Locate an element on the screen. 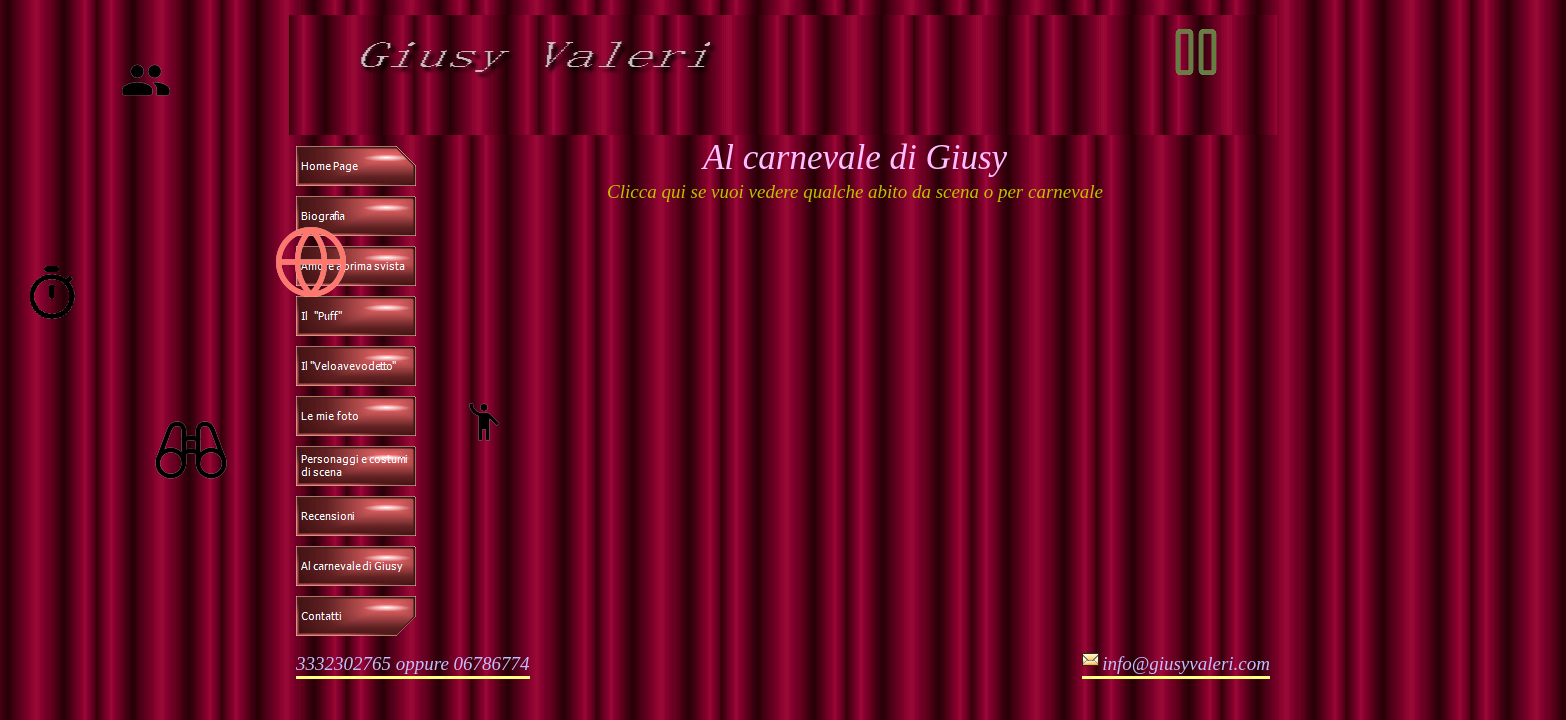 This screenshot has height=720, width=1566. set a countdown timer is located at coordinates (52, 294).